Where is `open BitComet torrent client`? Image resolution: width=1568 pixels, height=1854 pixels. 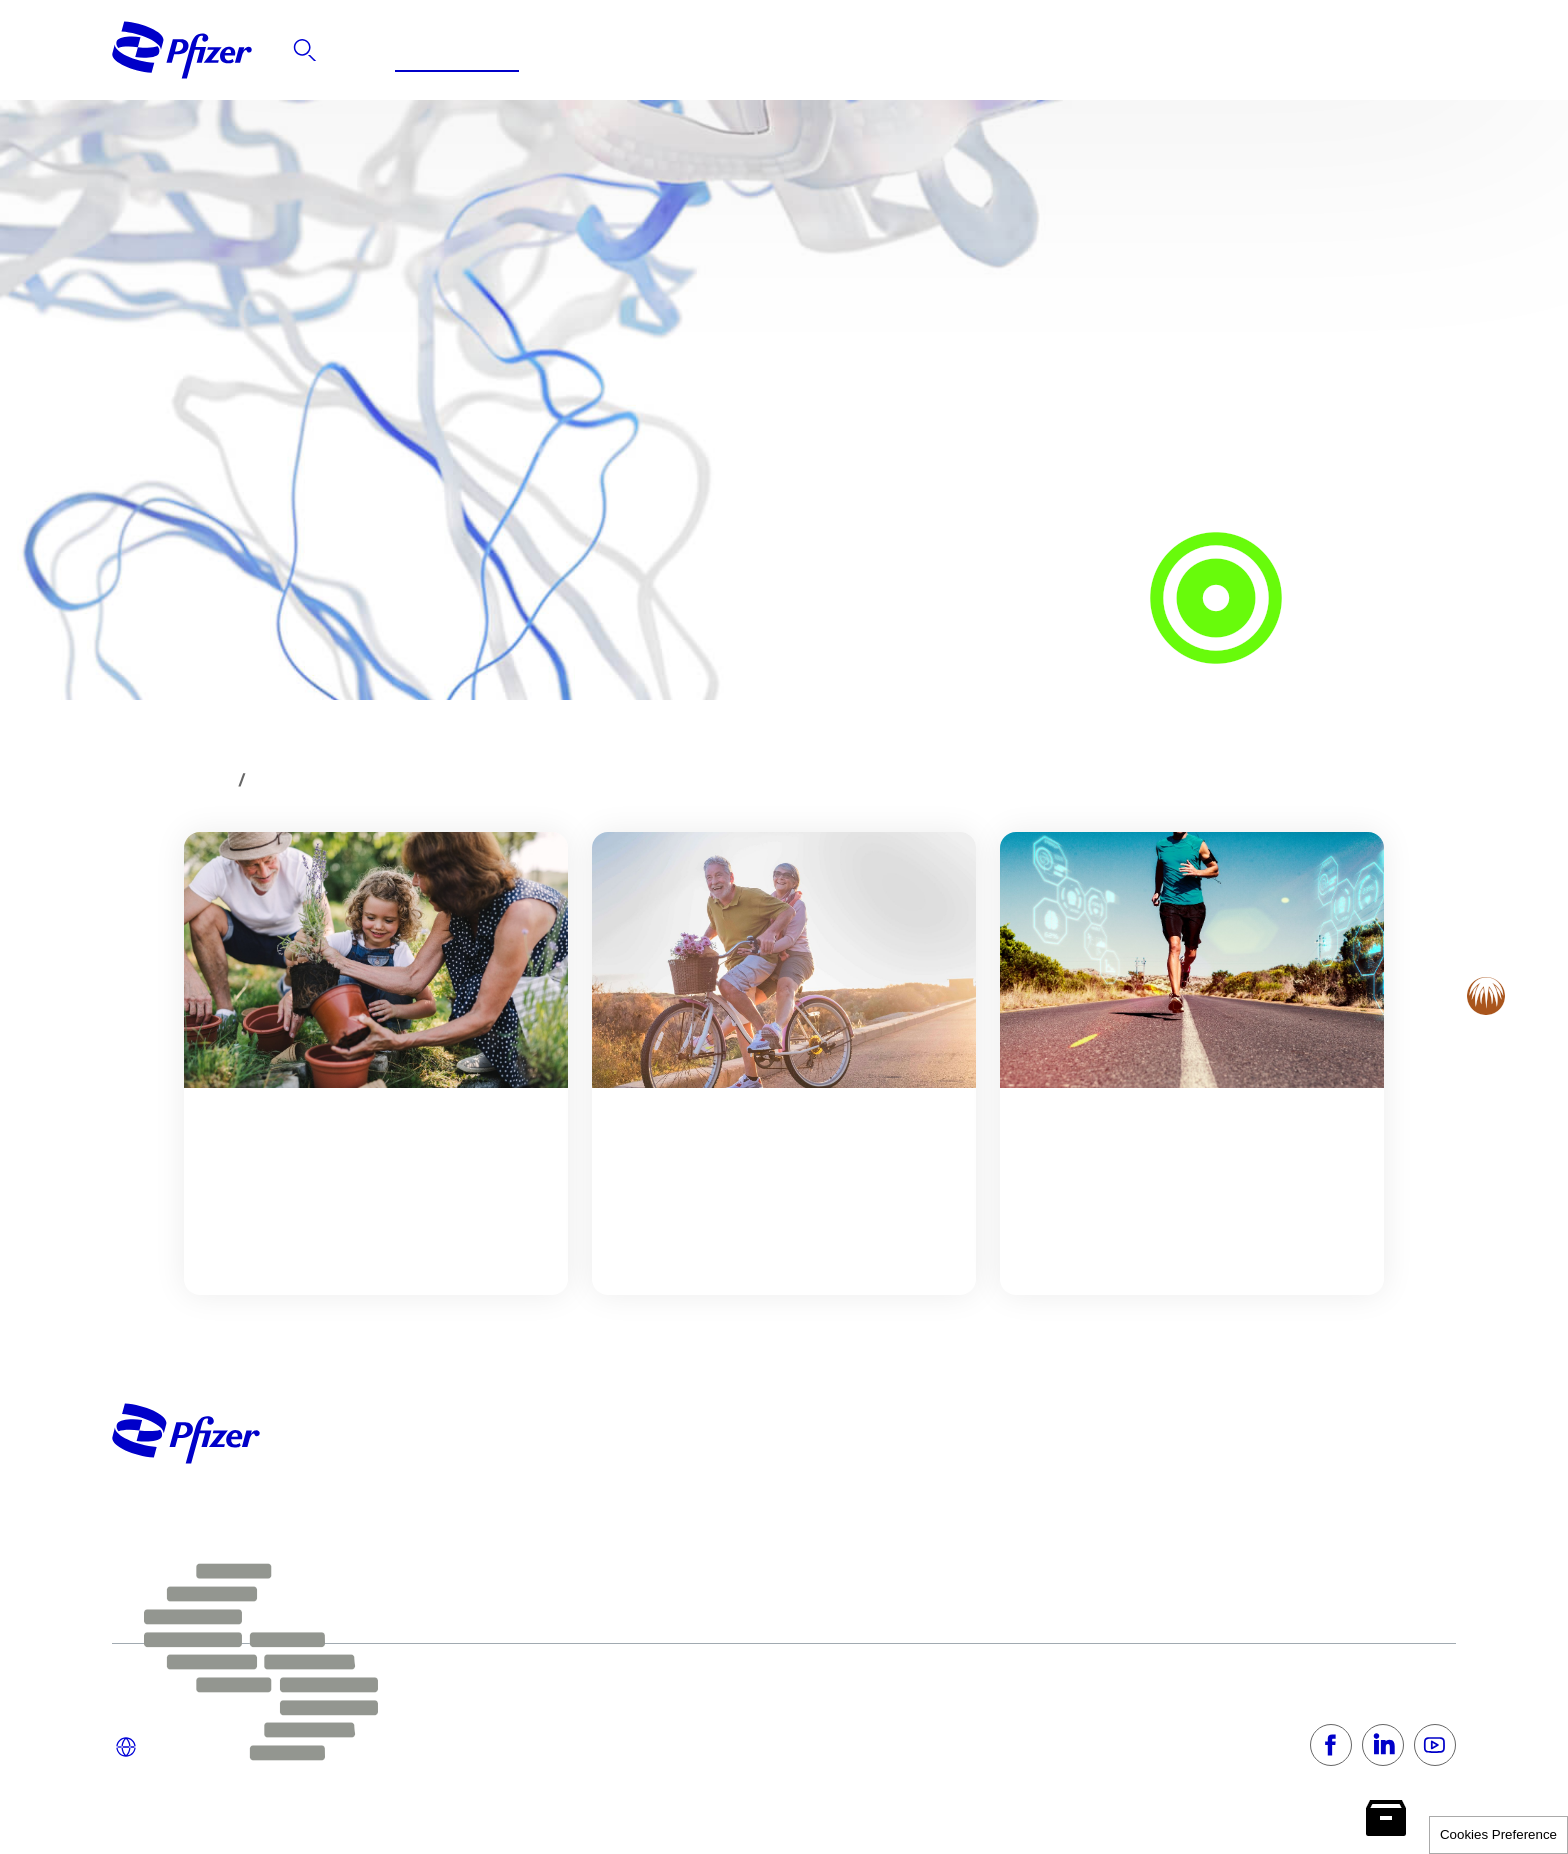 open BitComet torrent client is located at coordinates (1486, 996).